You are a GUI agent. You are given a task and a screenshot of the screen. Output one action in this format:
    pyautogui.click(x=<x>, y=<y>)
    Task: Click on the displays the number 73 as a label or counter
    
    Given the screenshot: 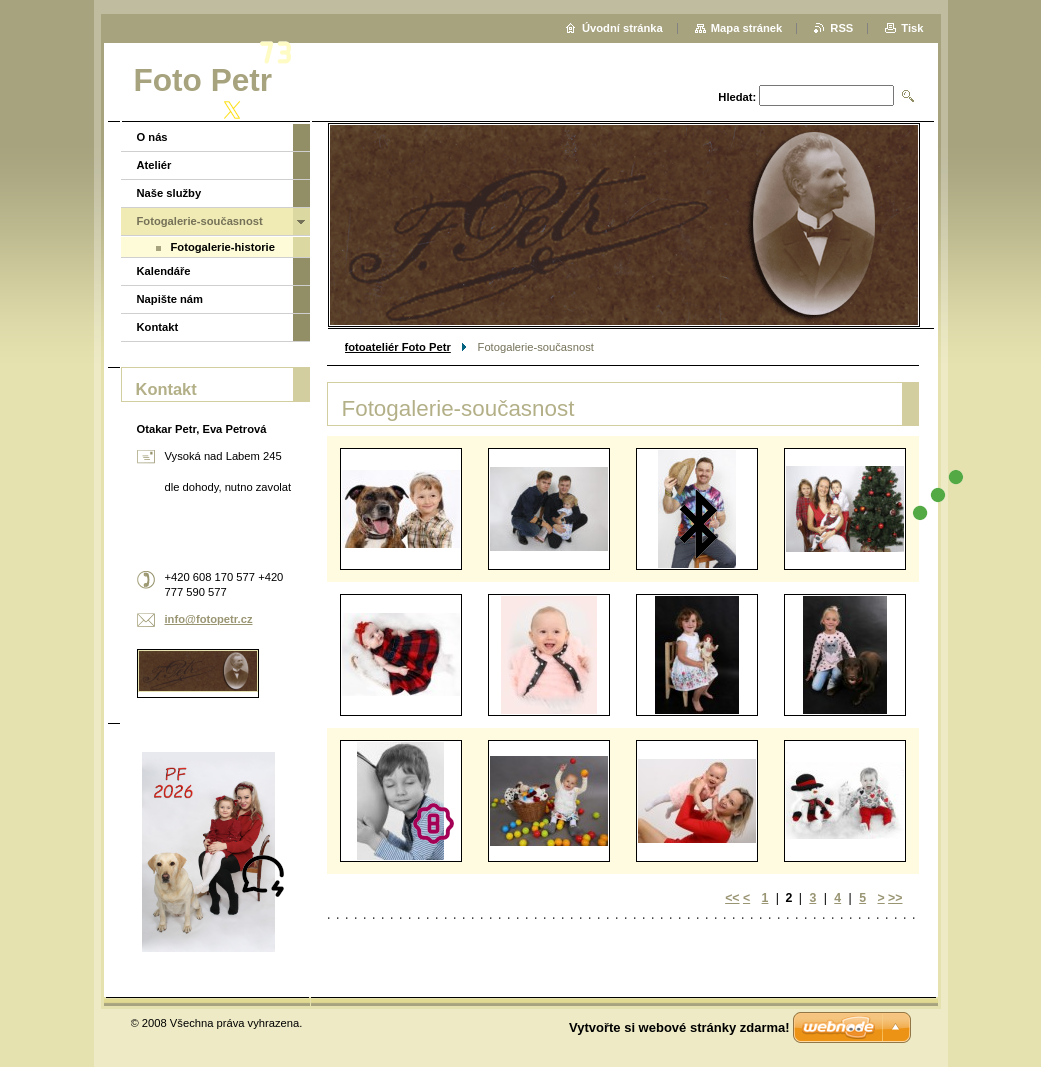 What is the action you would take?
    pyautogui.click(x=275, y=52)
    